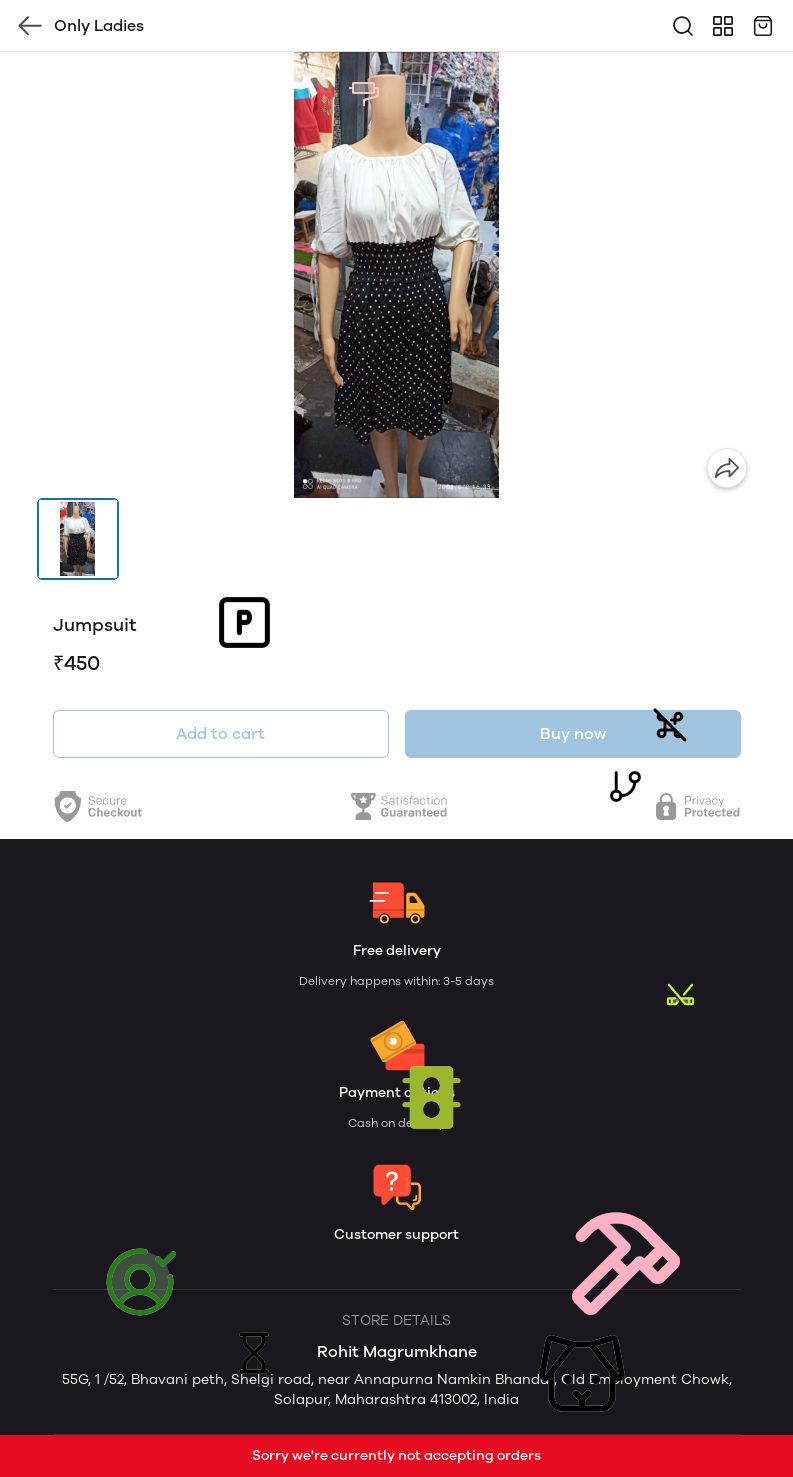  Describe the element at coordinates (680, 994) in the screenshot. I see `view hockey scores and updates` at that location.